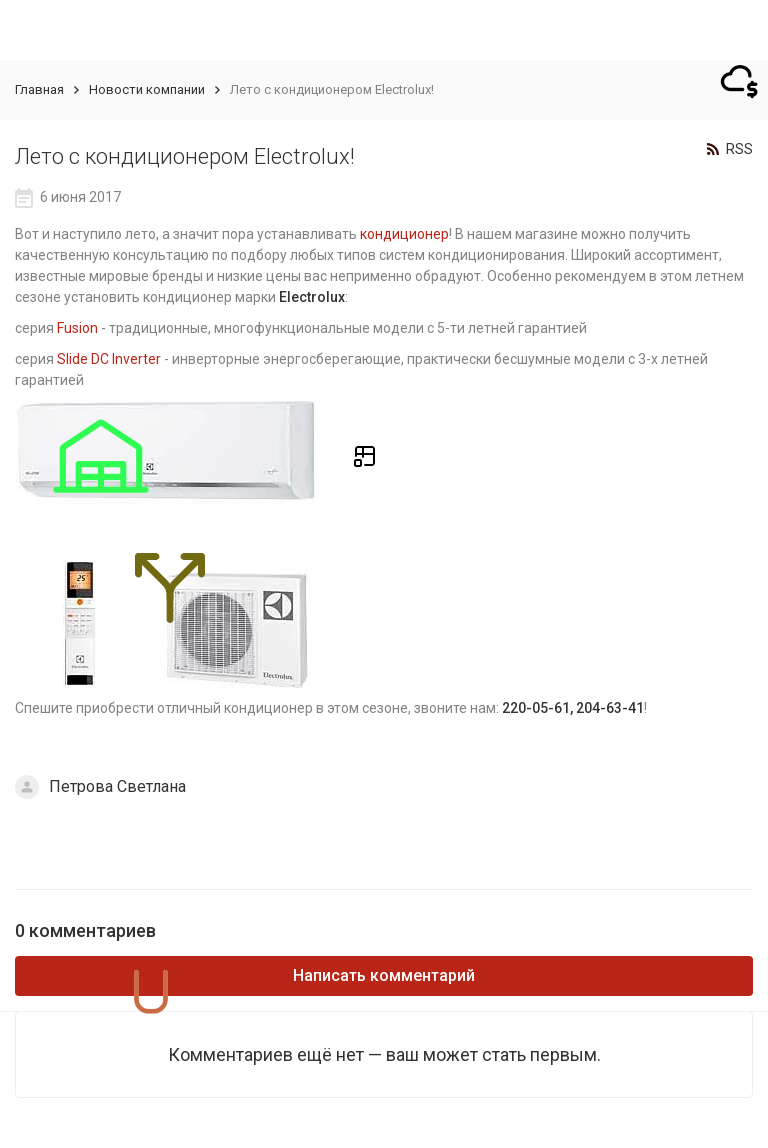  What do you see at coordinates (101, 461) in the screenshot?
I see `access garage or parking controls` at bounding box center [101, 461].